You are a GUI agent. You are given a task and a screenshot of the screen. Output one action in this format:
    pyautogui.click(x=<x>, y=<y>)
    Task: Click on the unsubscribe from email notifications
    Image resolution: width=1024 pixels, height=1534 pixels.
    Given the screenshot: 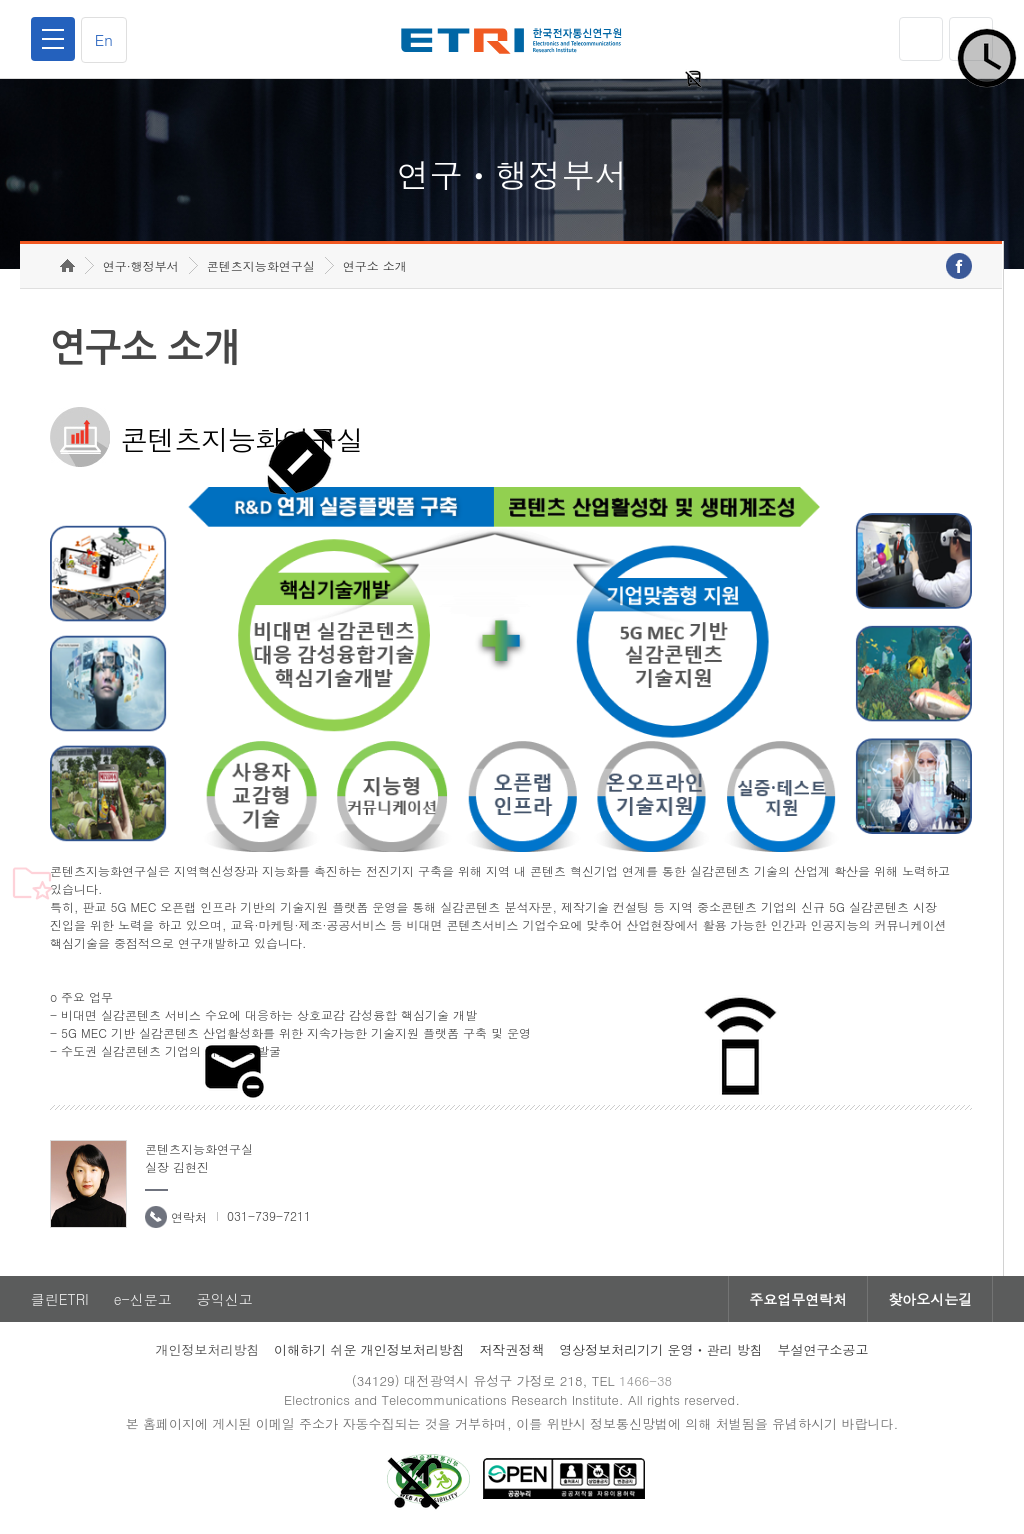 What is the action you would take?
    pyautogui.click(x=233, y=1073)
    